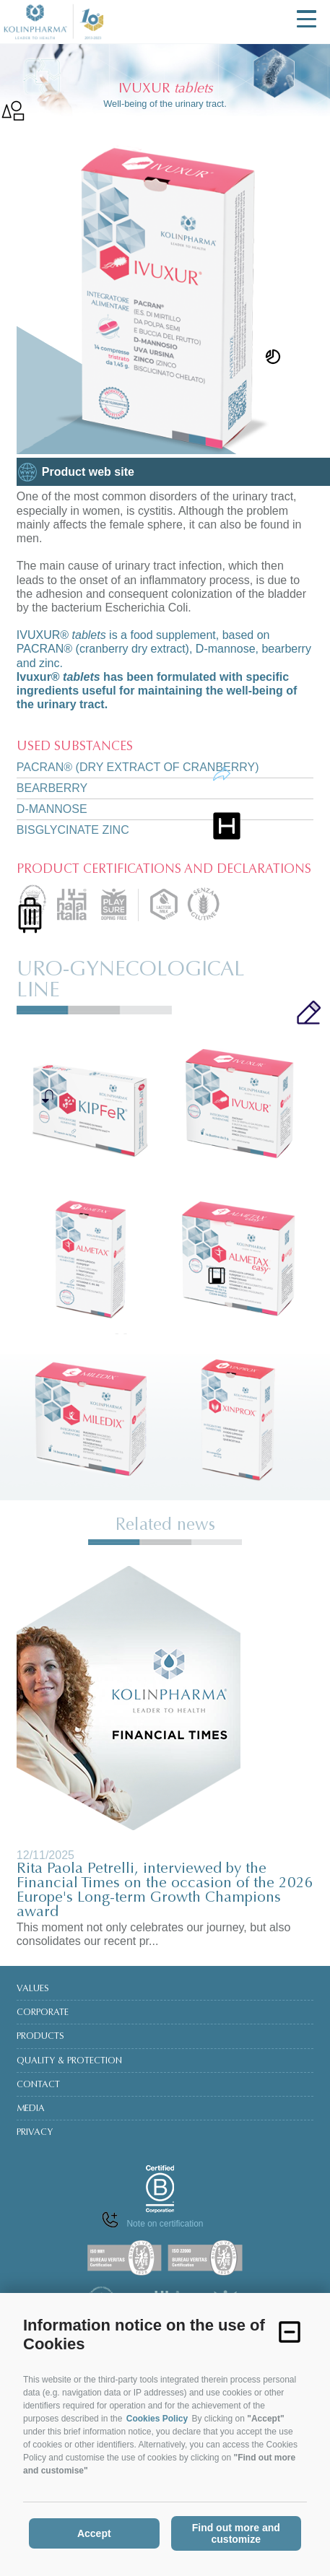  Describe the element at coordinates (308, 1013) in the screenshot. I see `edit text or content` at that location.